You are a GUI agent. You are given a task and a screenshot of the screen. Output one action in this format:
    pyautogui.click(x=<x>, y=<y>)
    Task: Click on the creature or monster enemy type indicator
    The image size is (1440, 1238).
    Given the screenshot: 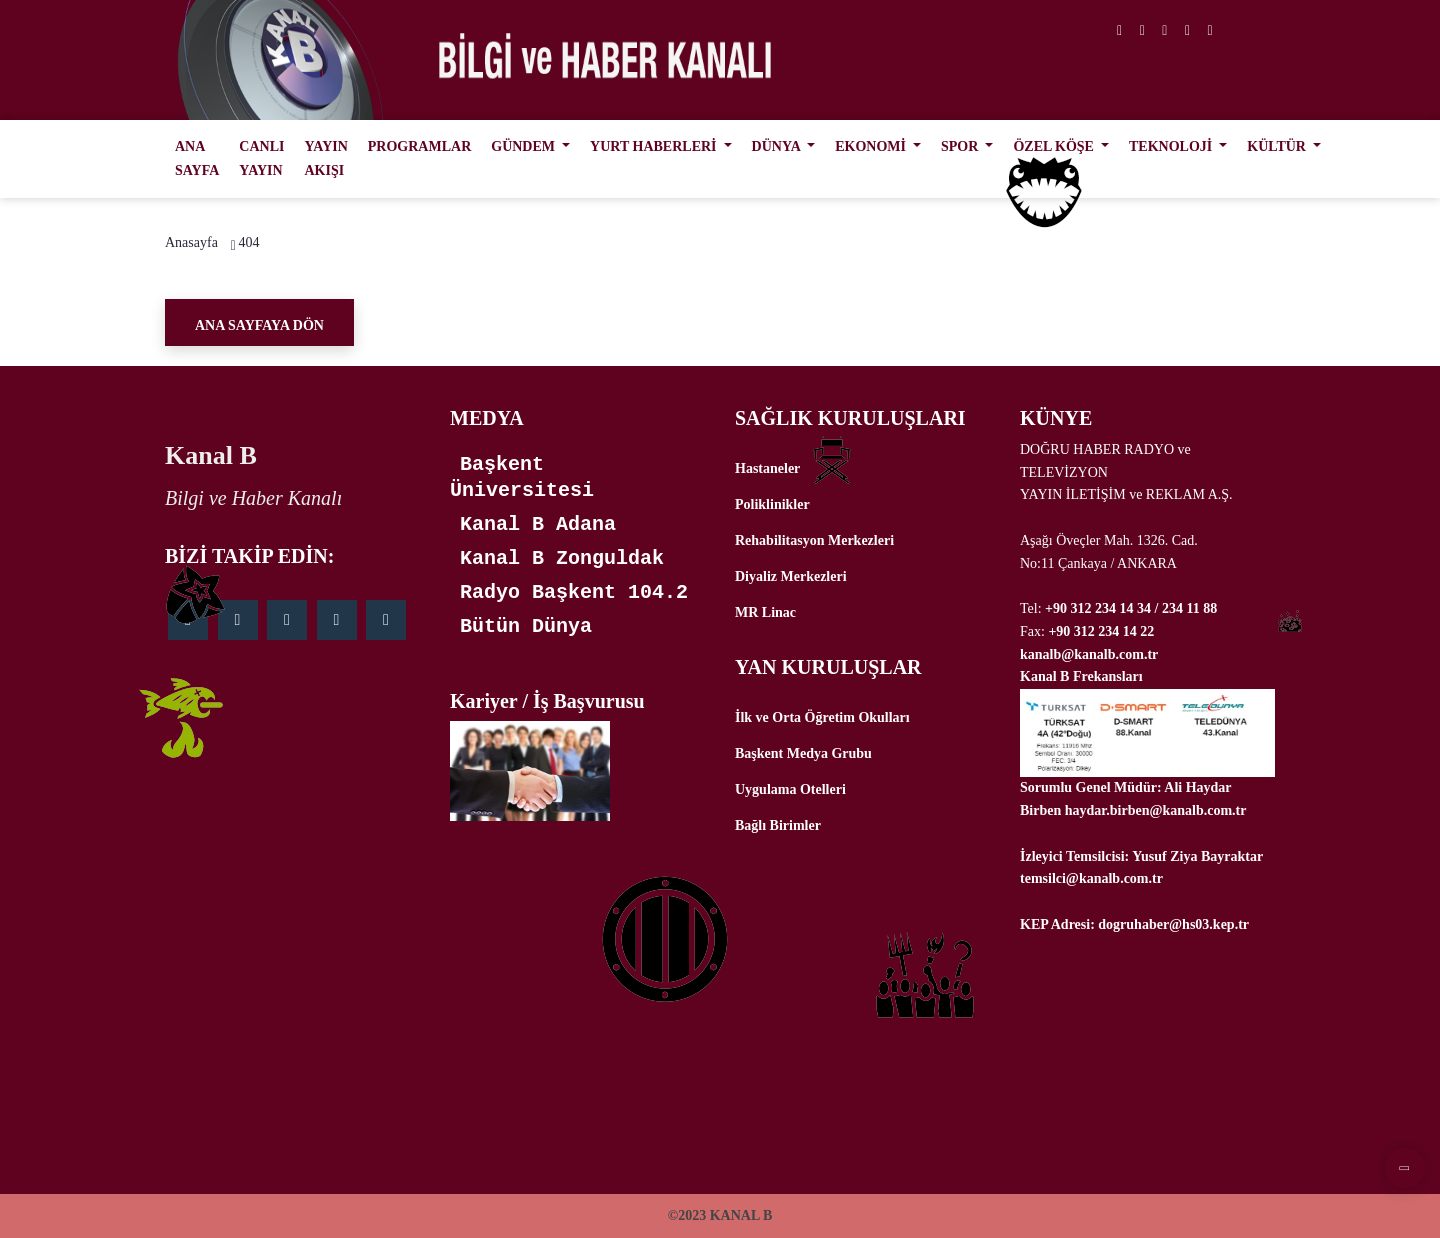 What is the action you would take?
    pyautogui.click(x=1044, y=191)
    